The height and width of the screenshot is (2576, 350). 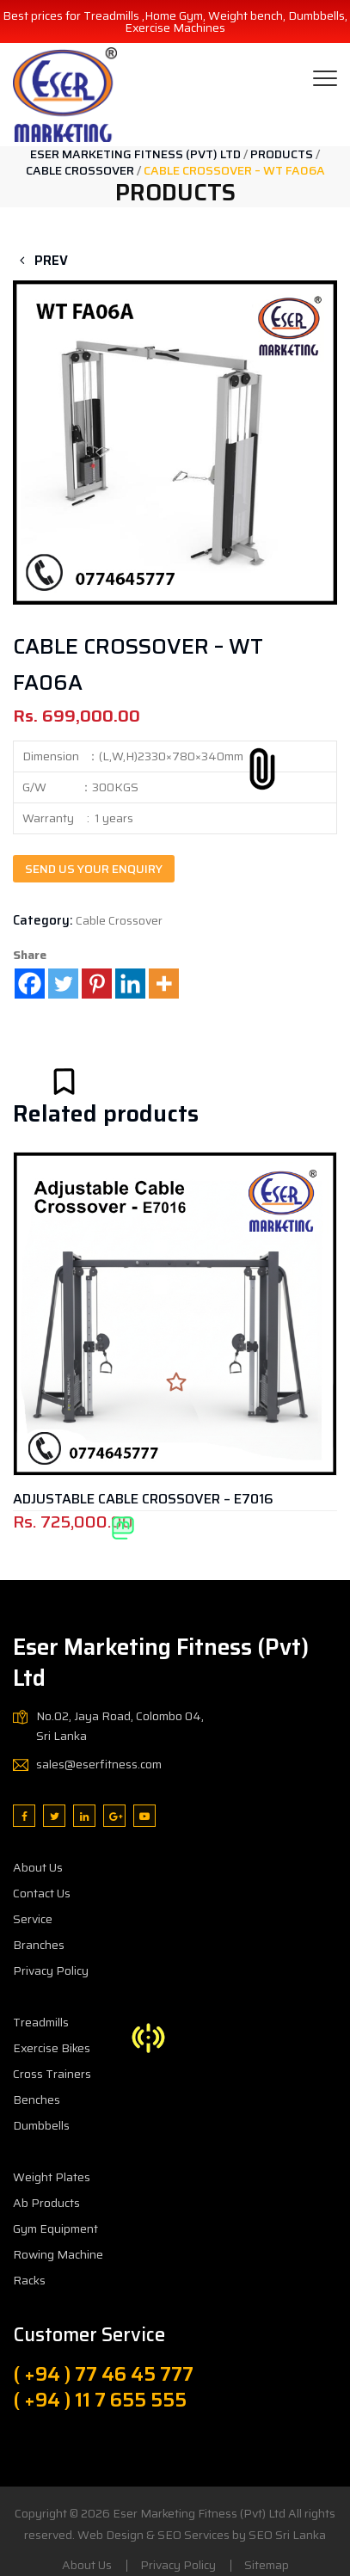 What do you see at coordinates (148, 2038) in the screenshot?
I see `shake to activate or trigger an action` at bounding box center [148, 2038].